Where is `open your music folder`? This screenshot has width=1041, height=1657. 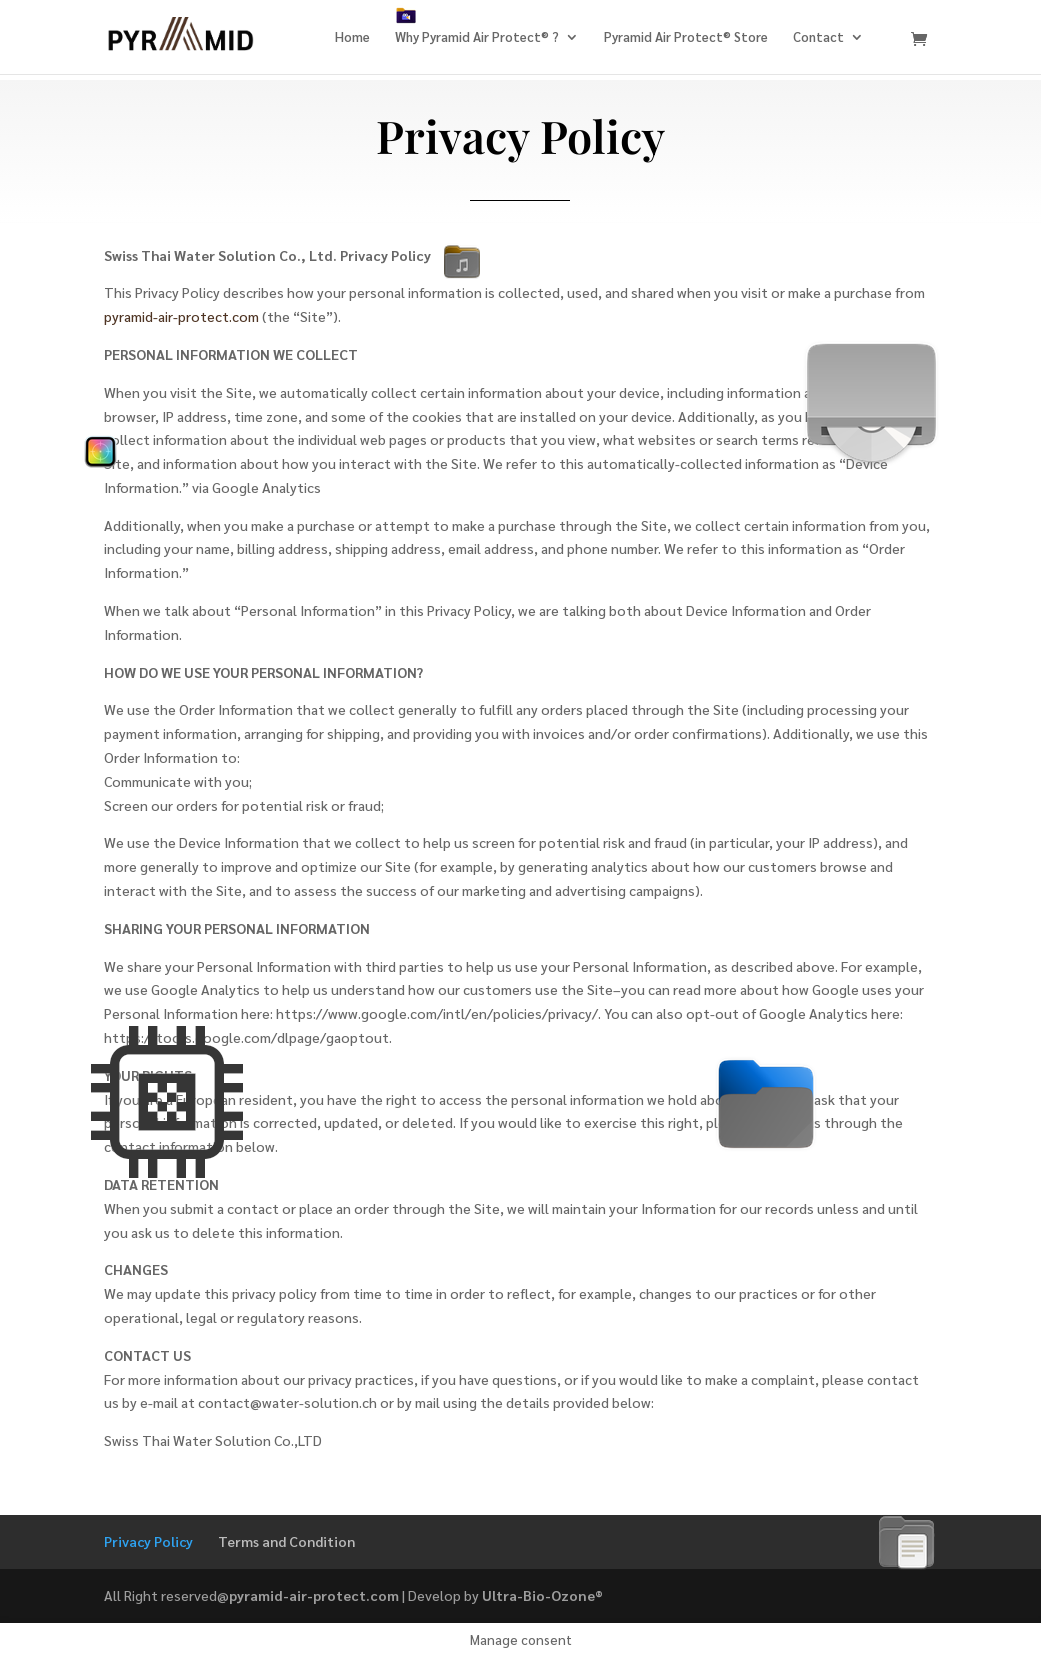
open your music folder is located at coordinates (462, 261).